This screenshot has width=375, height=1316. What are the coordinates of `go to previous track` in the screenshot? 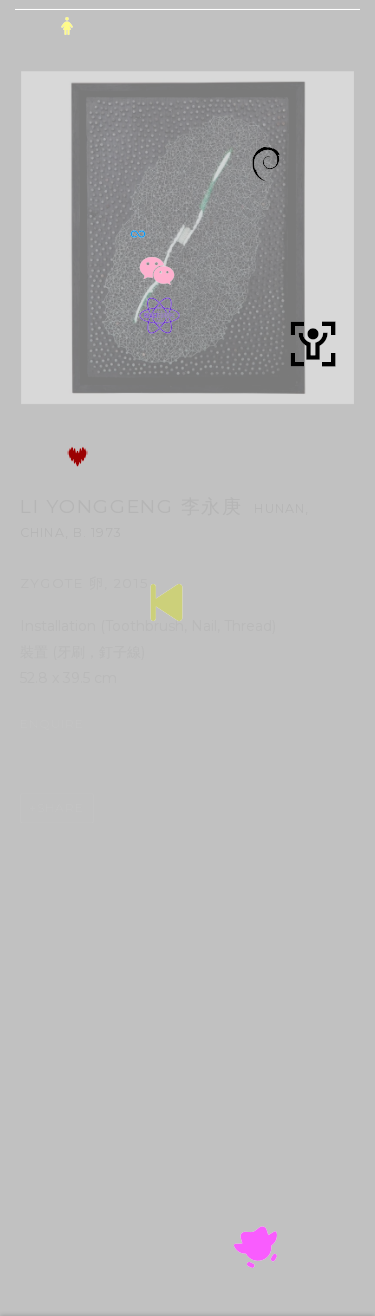 It's located at (166, 602).